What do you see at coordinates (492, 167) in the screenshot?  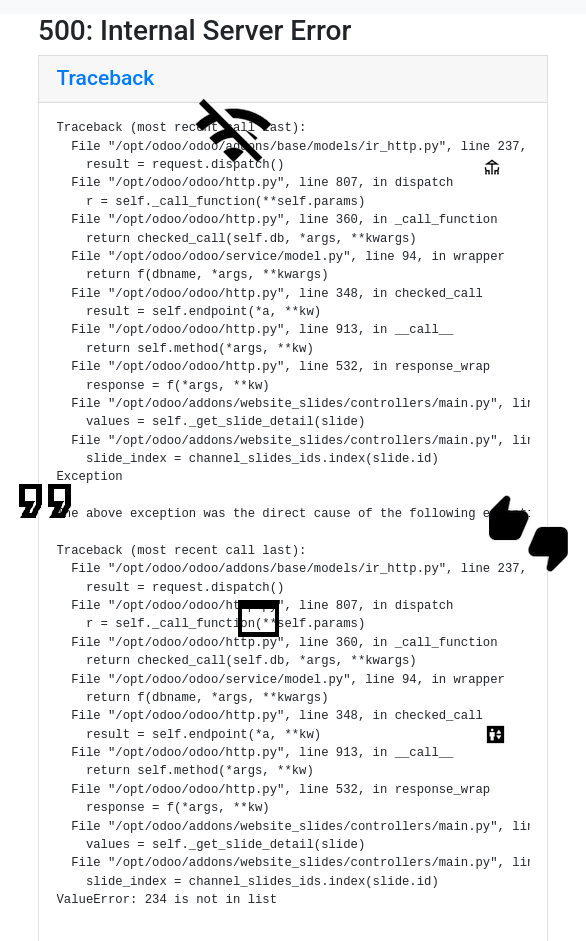 I see `access outdoor deck or patio settings` at bounding box center [492, 167].